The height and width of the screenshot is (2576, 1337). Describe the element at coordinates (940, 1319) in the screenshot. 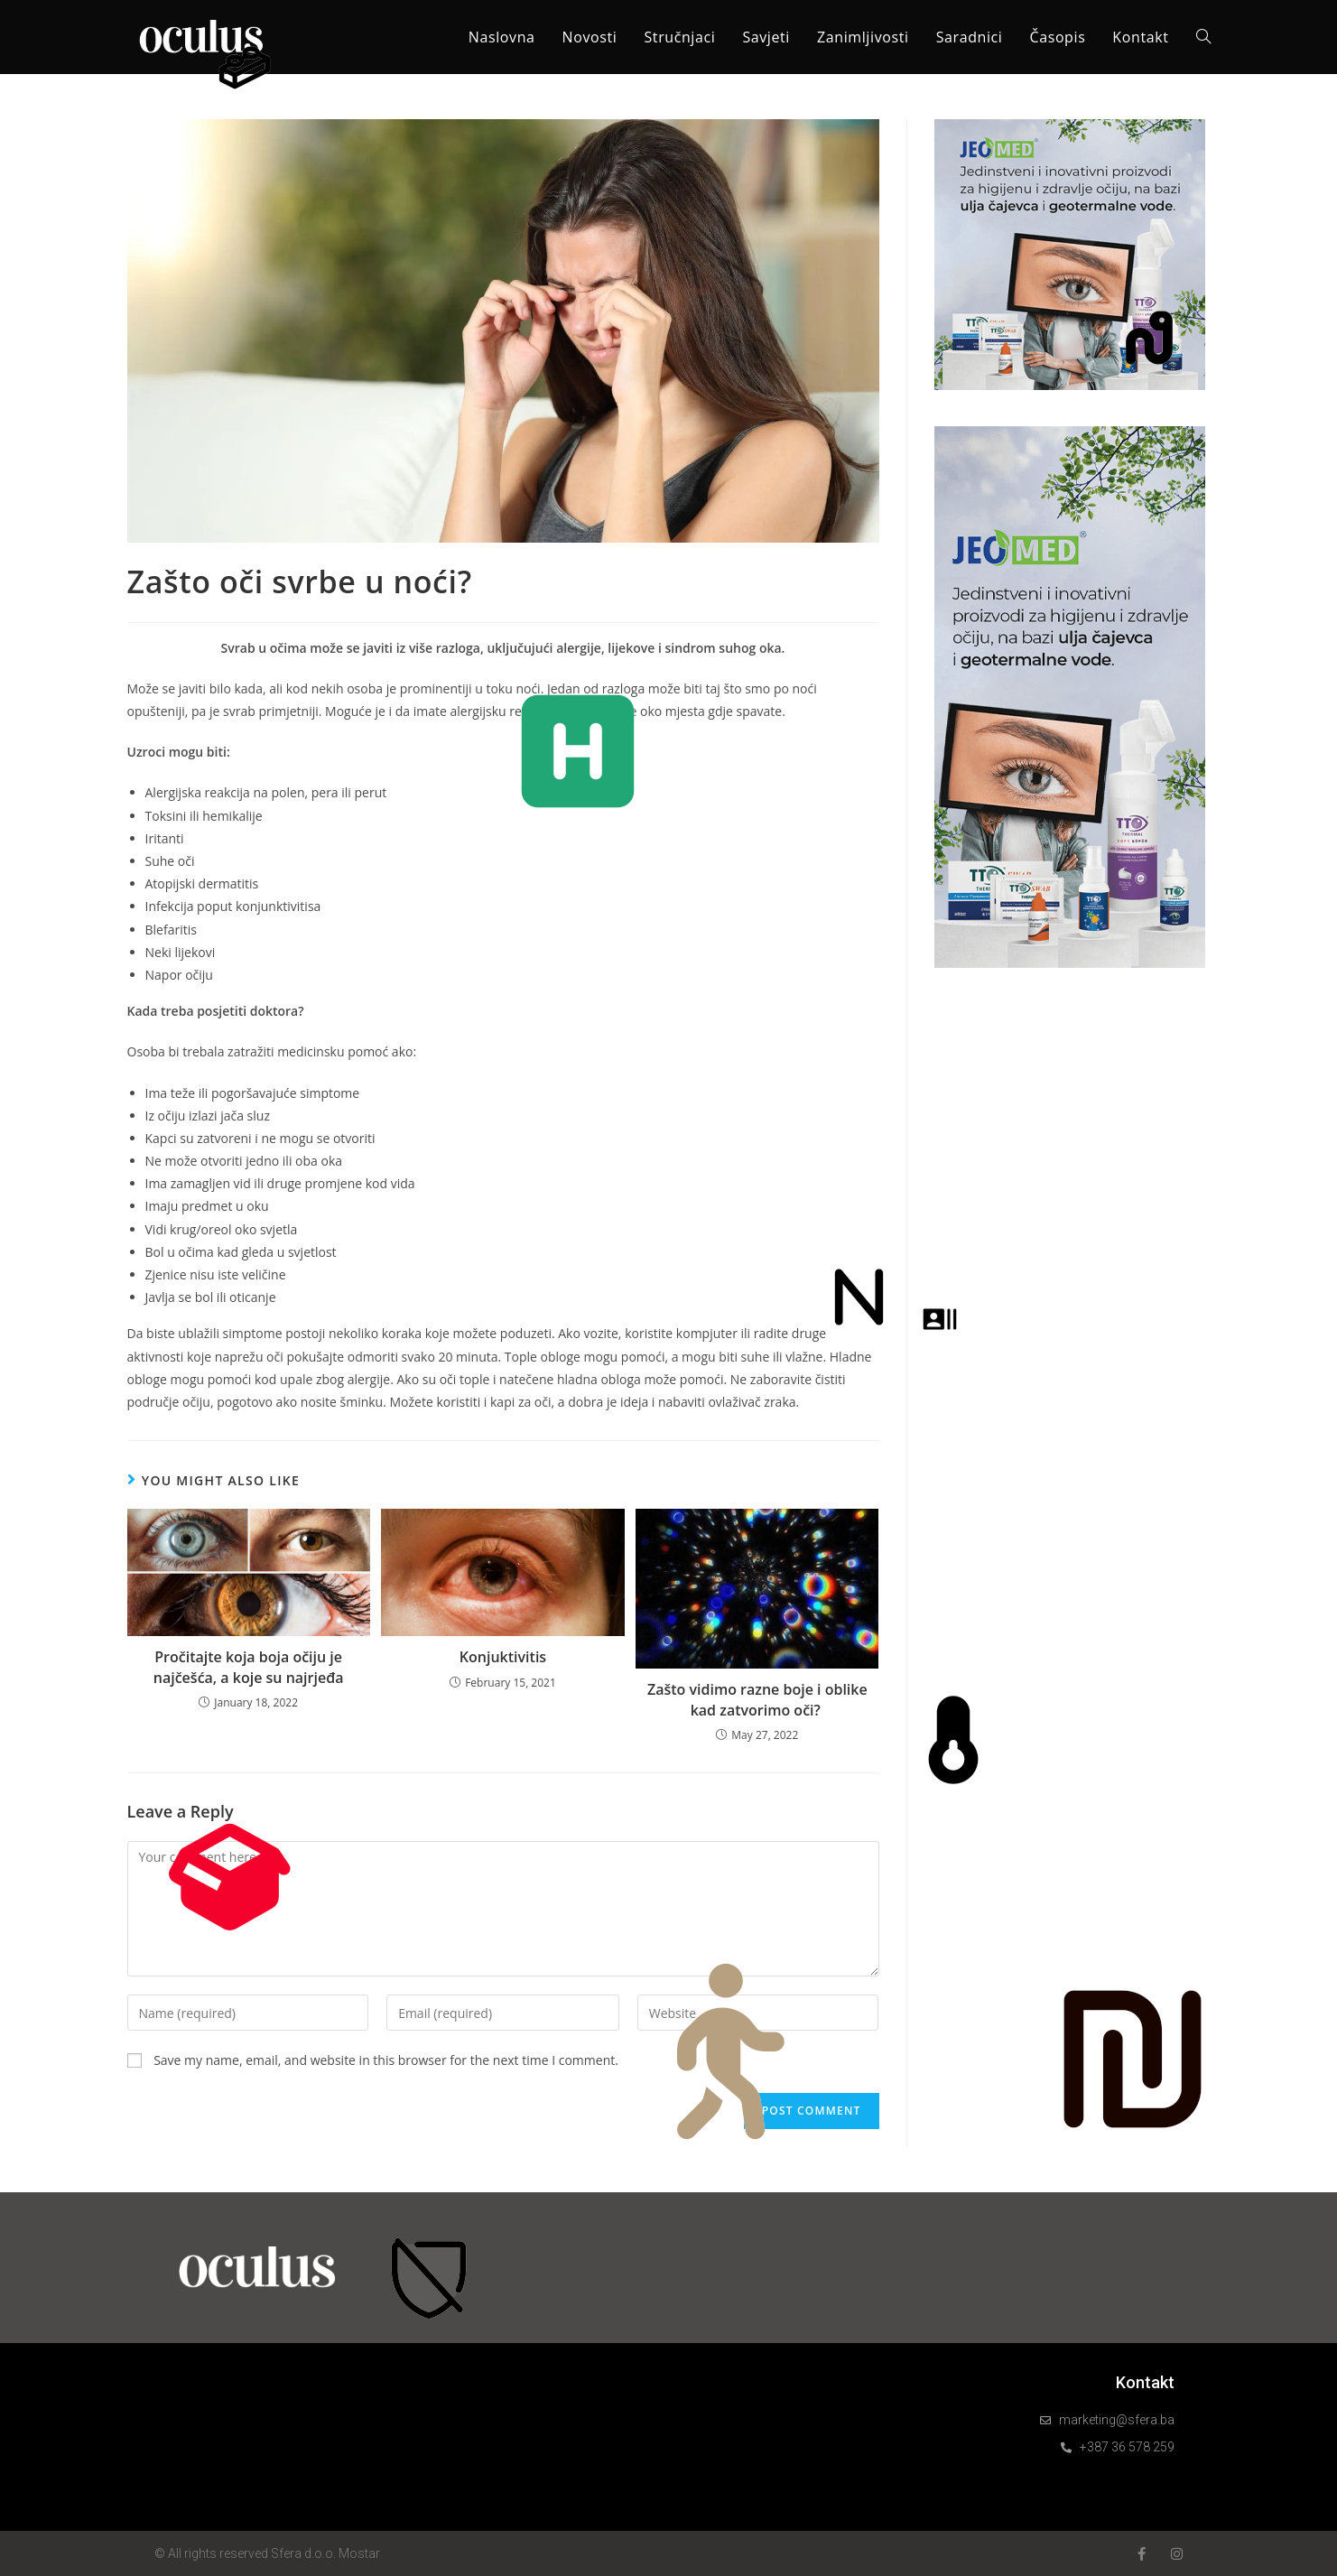

I see `view recently contacted people` at that location.